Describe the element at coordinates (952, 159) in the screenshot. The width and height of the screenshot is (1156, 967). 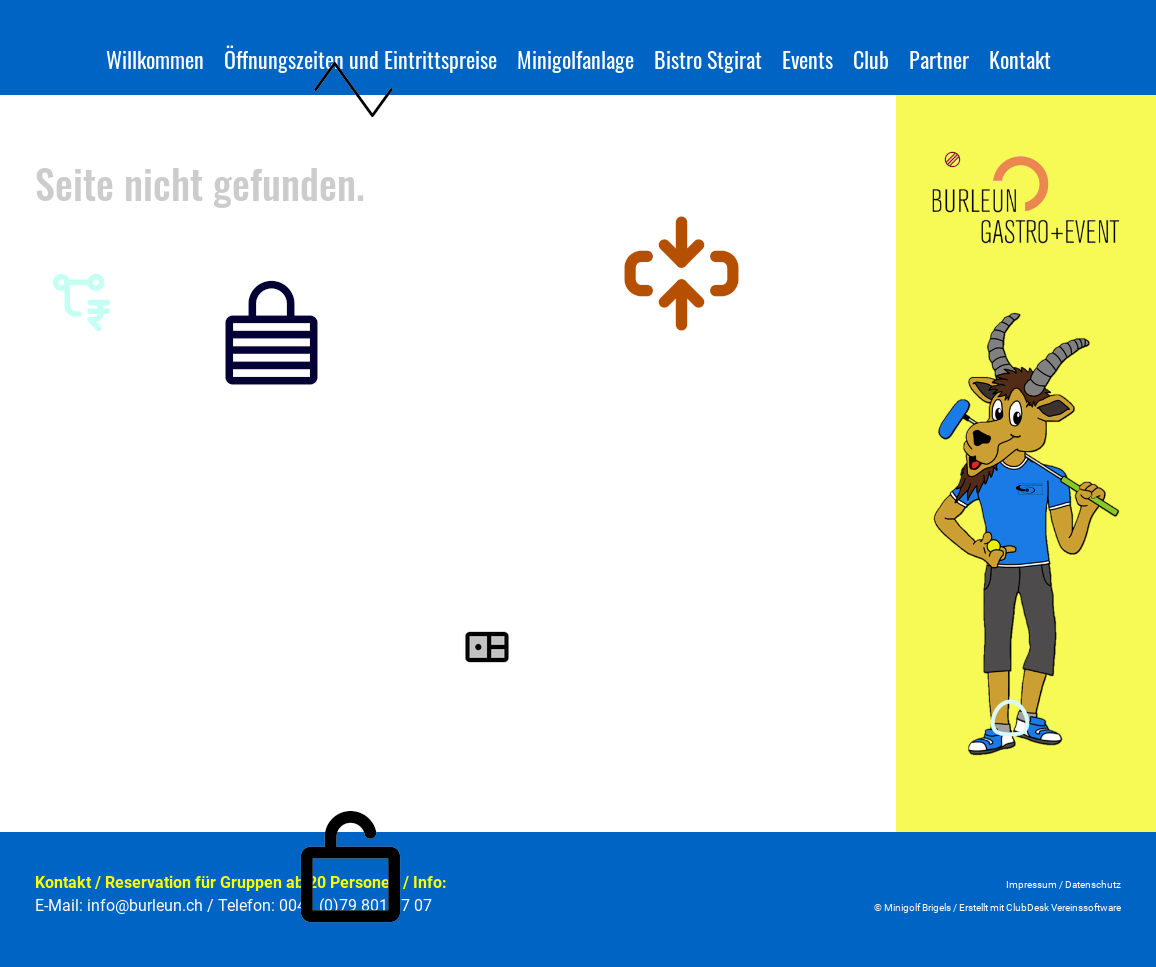
I see `indicates a blocked or prohibited action` at that location.